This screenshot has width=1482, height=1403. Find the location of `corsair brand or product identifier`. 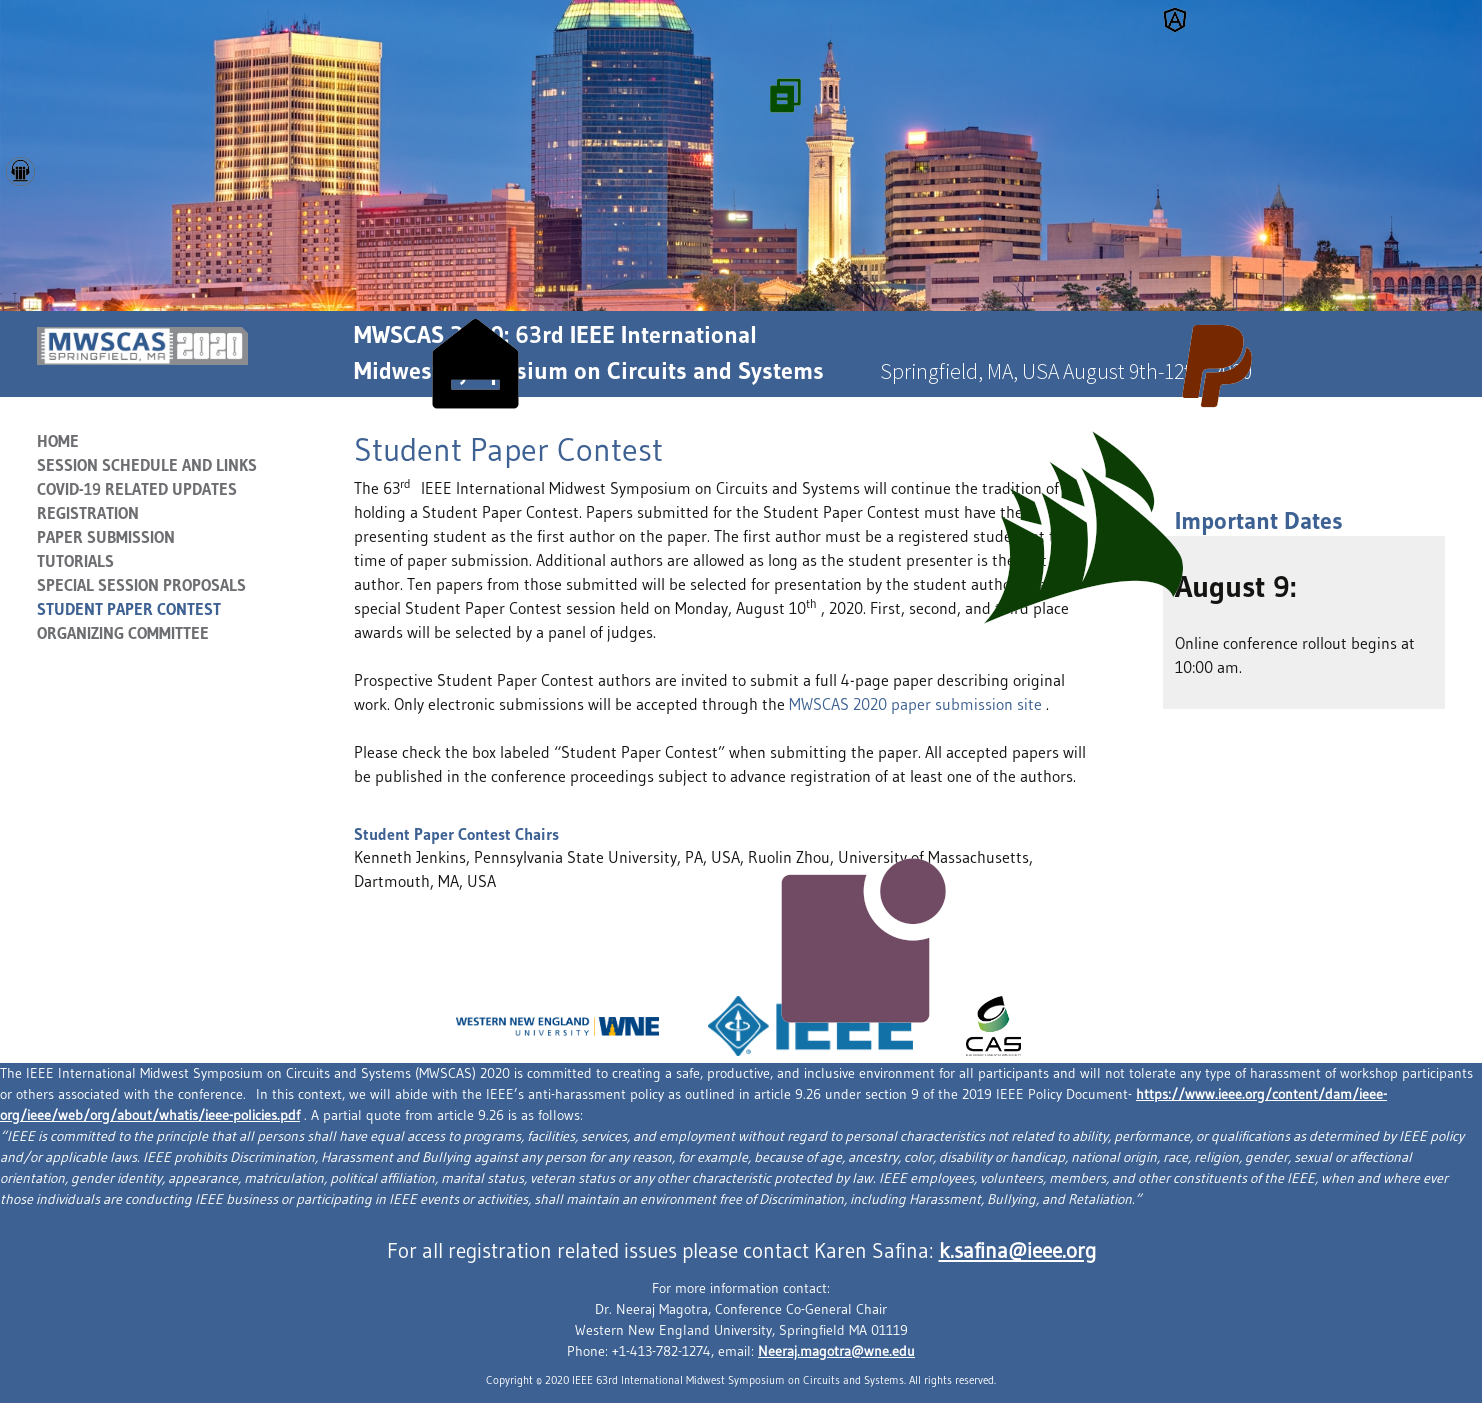

corsair brand or product identifier is located at coordinates (1083, 527).